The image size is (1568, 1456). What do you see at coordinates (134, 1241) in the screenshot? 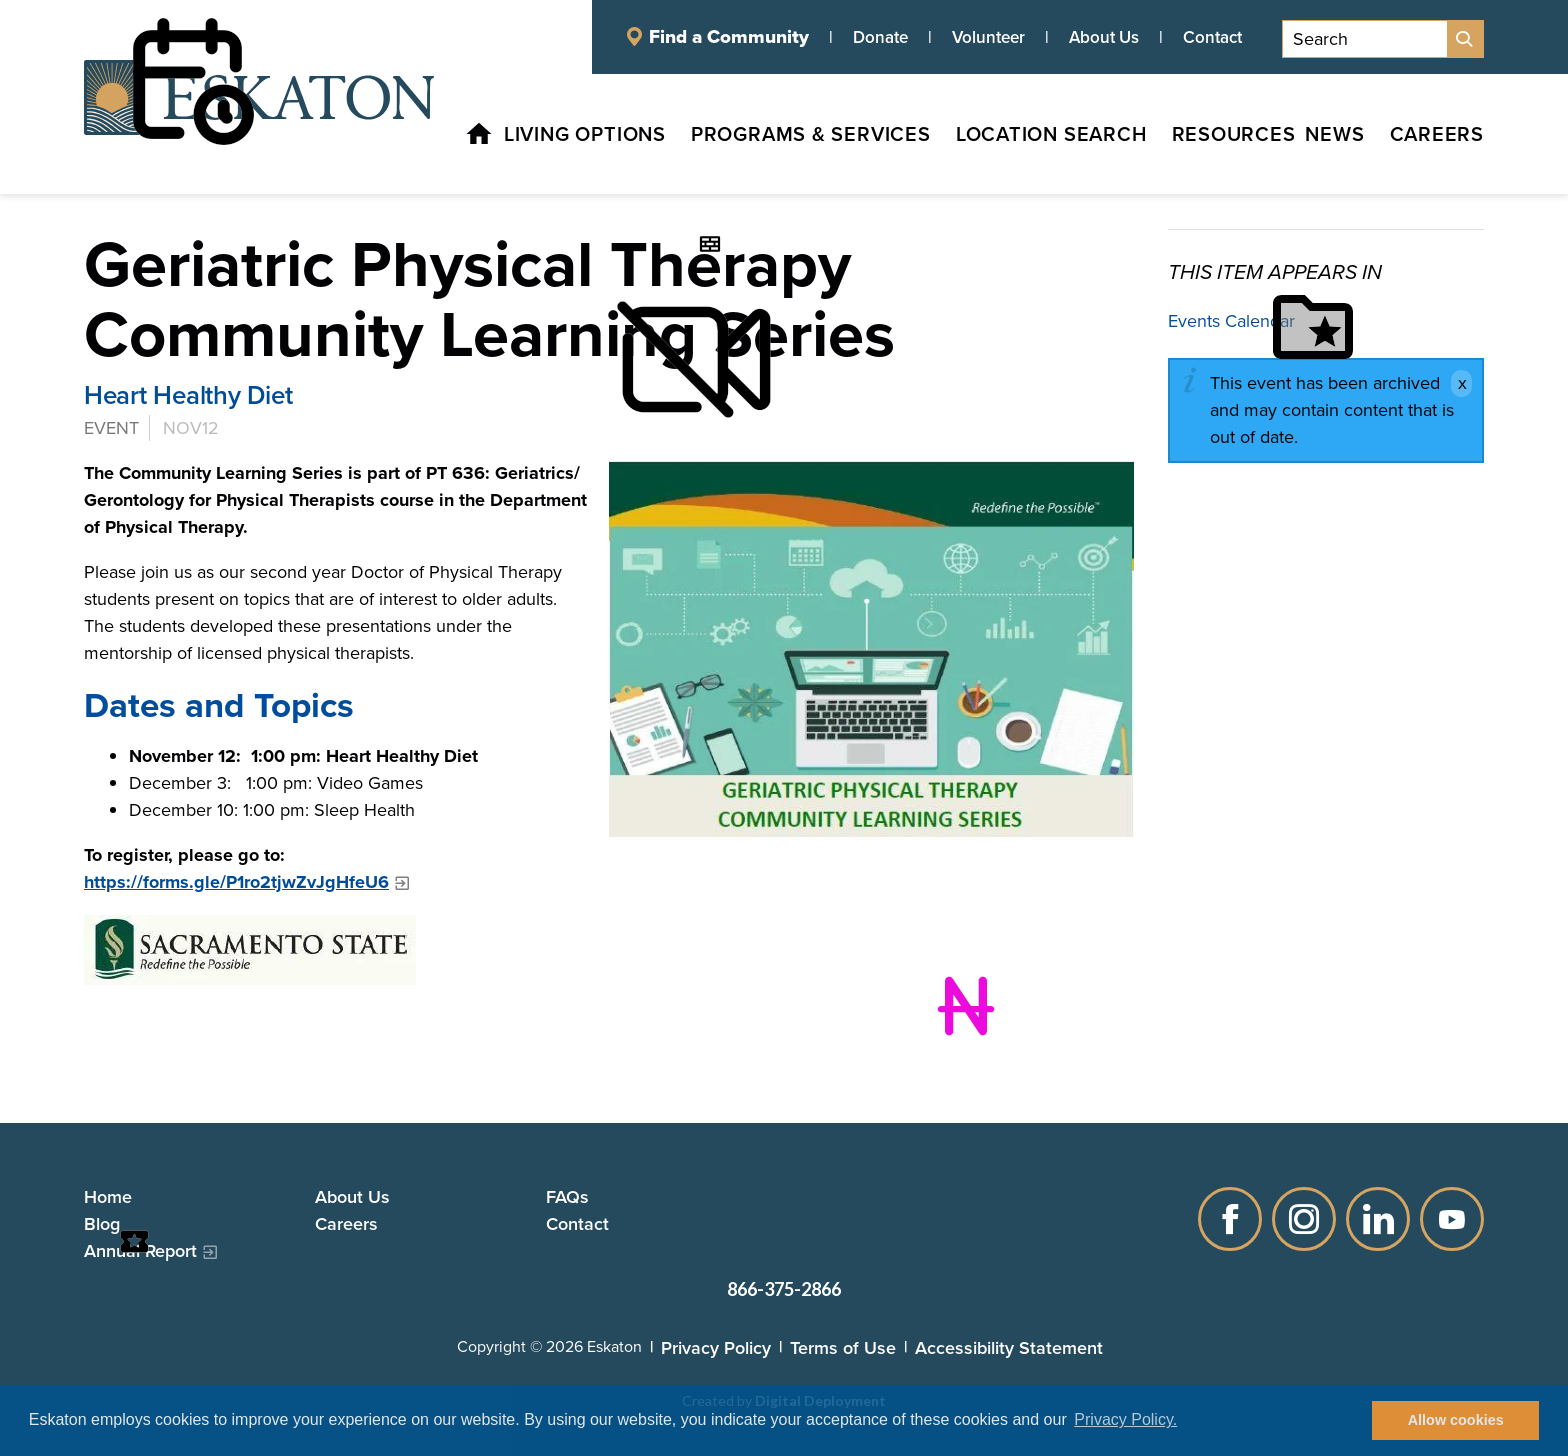
I see `browse local events and activities` at bounding box center [134, 1241].